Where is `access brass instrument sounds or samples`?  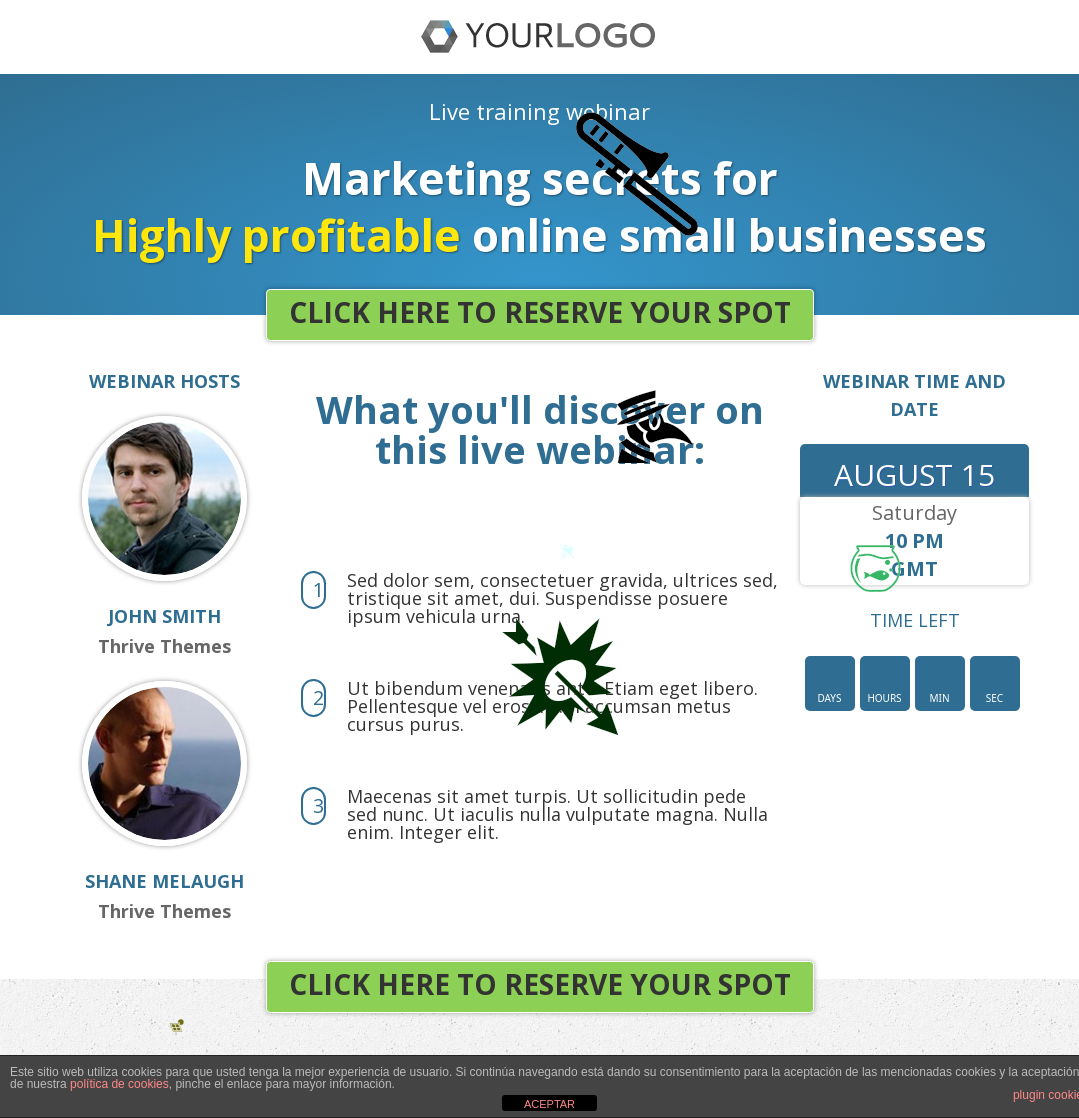
access brass instrument sounds or samples is located at coordinates (637, 174).